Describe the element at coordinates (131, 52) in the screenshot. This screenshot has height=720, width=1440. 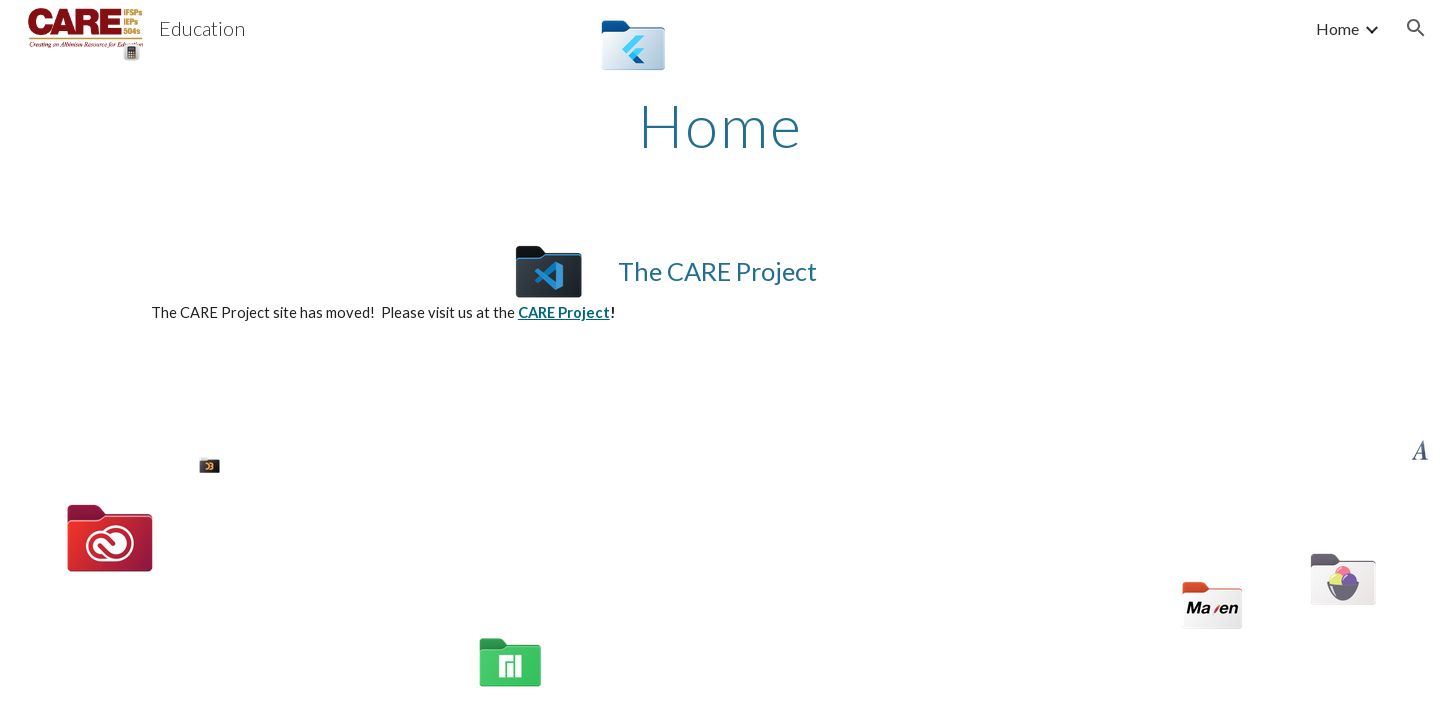
I see `open the calculator app` at that location.